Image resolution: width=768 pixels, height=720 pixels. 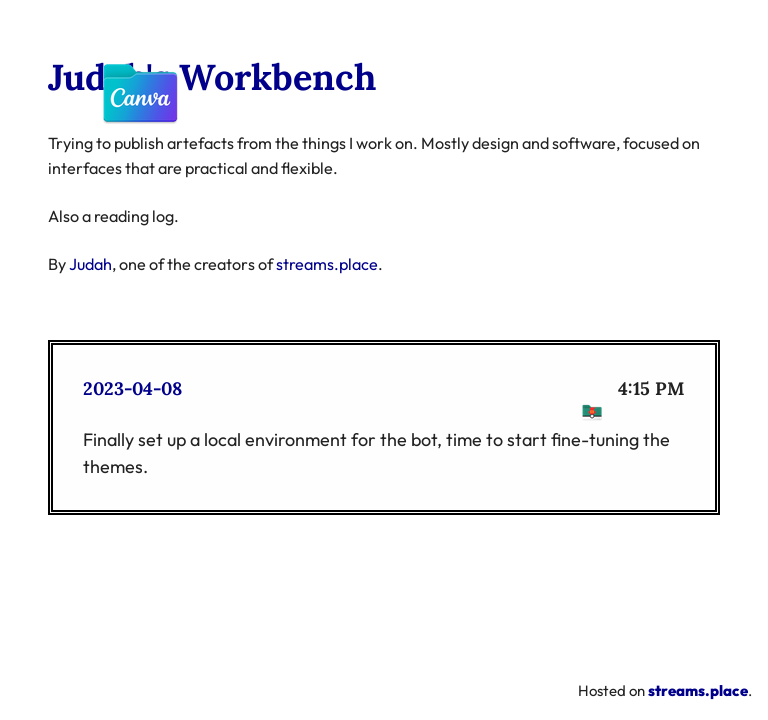 What do you see at coordinates (592, 413) in the screenshot?
I see `open pokémon lure ball themed folder` at bounding box center [592, 413].